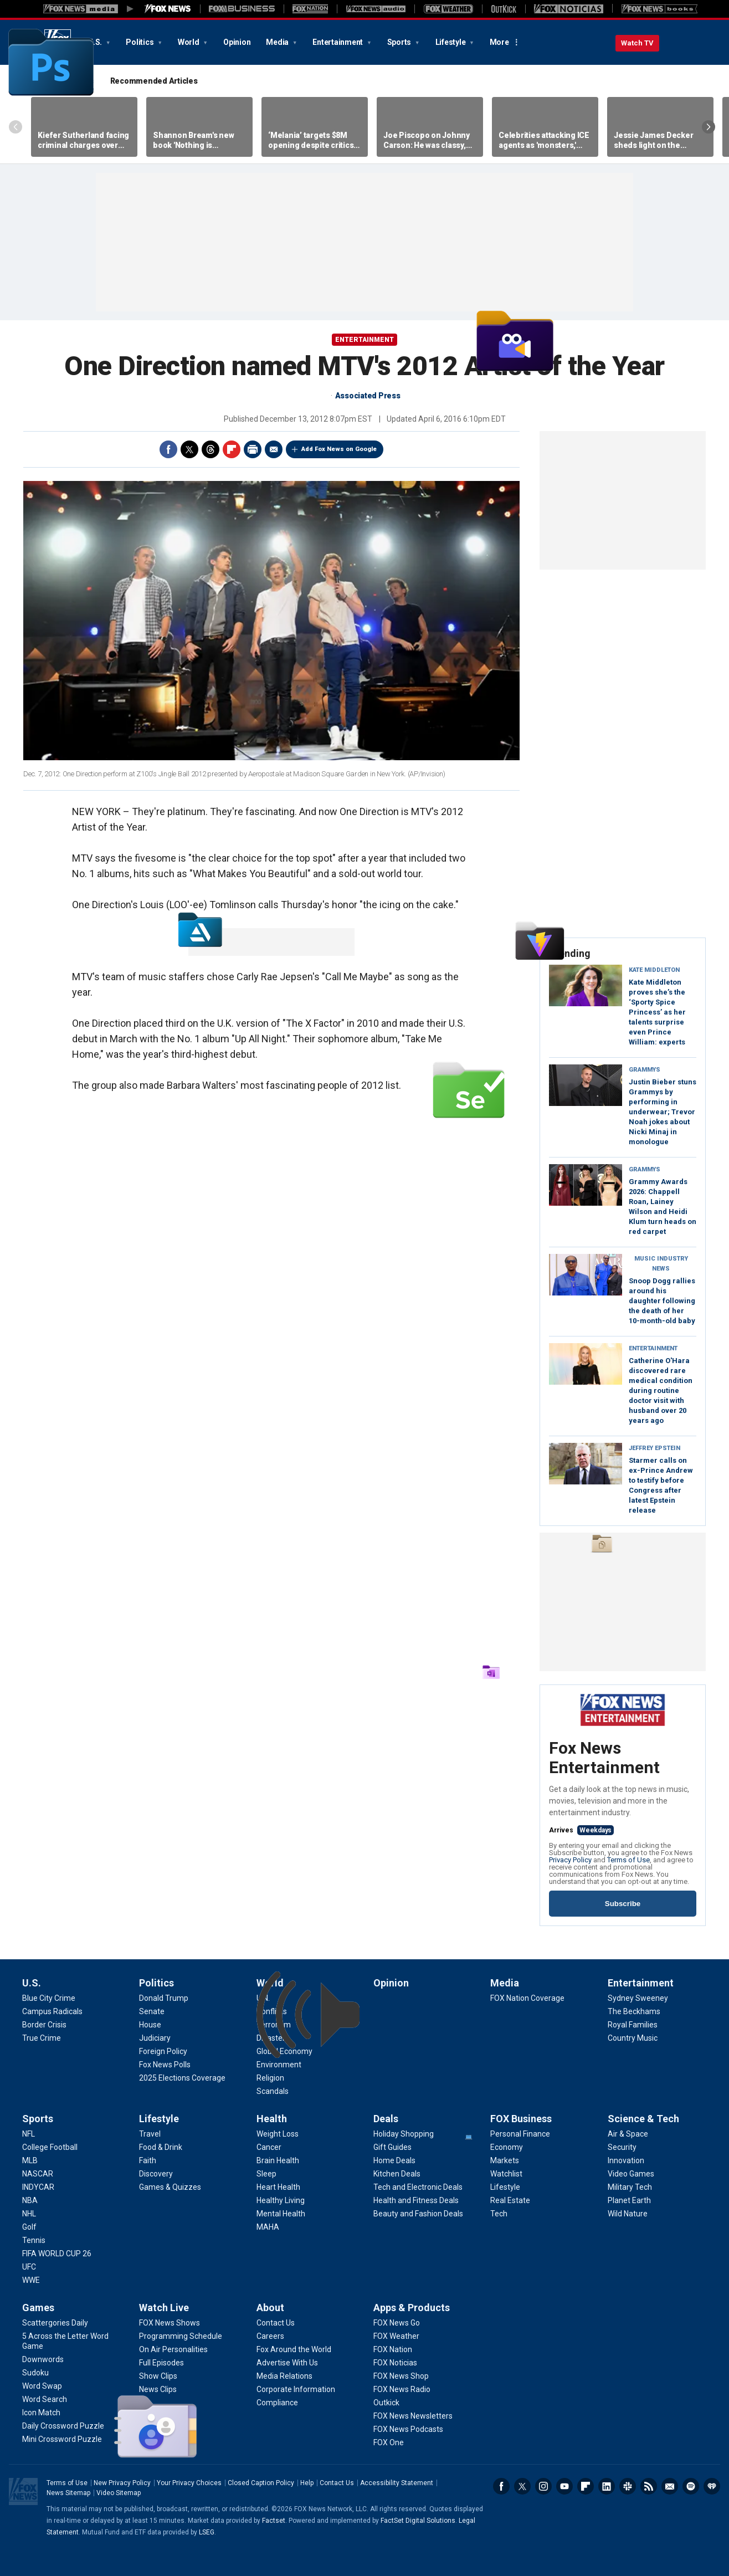  What do you see at coordinates (200, 931) in the screenshot?
I see `folder for artstation project files` at bounding box center [200, 931].